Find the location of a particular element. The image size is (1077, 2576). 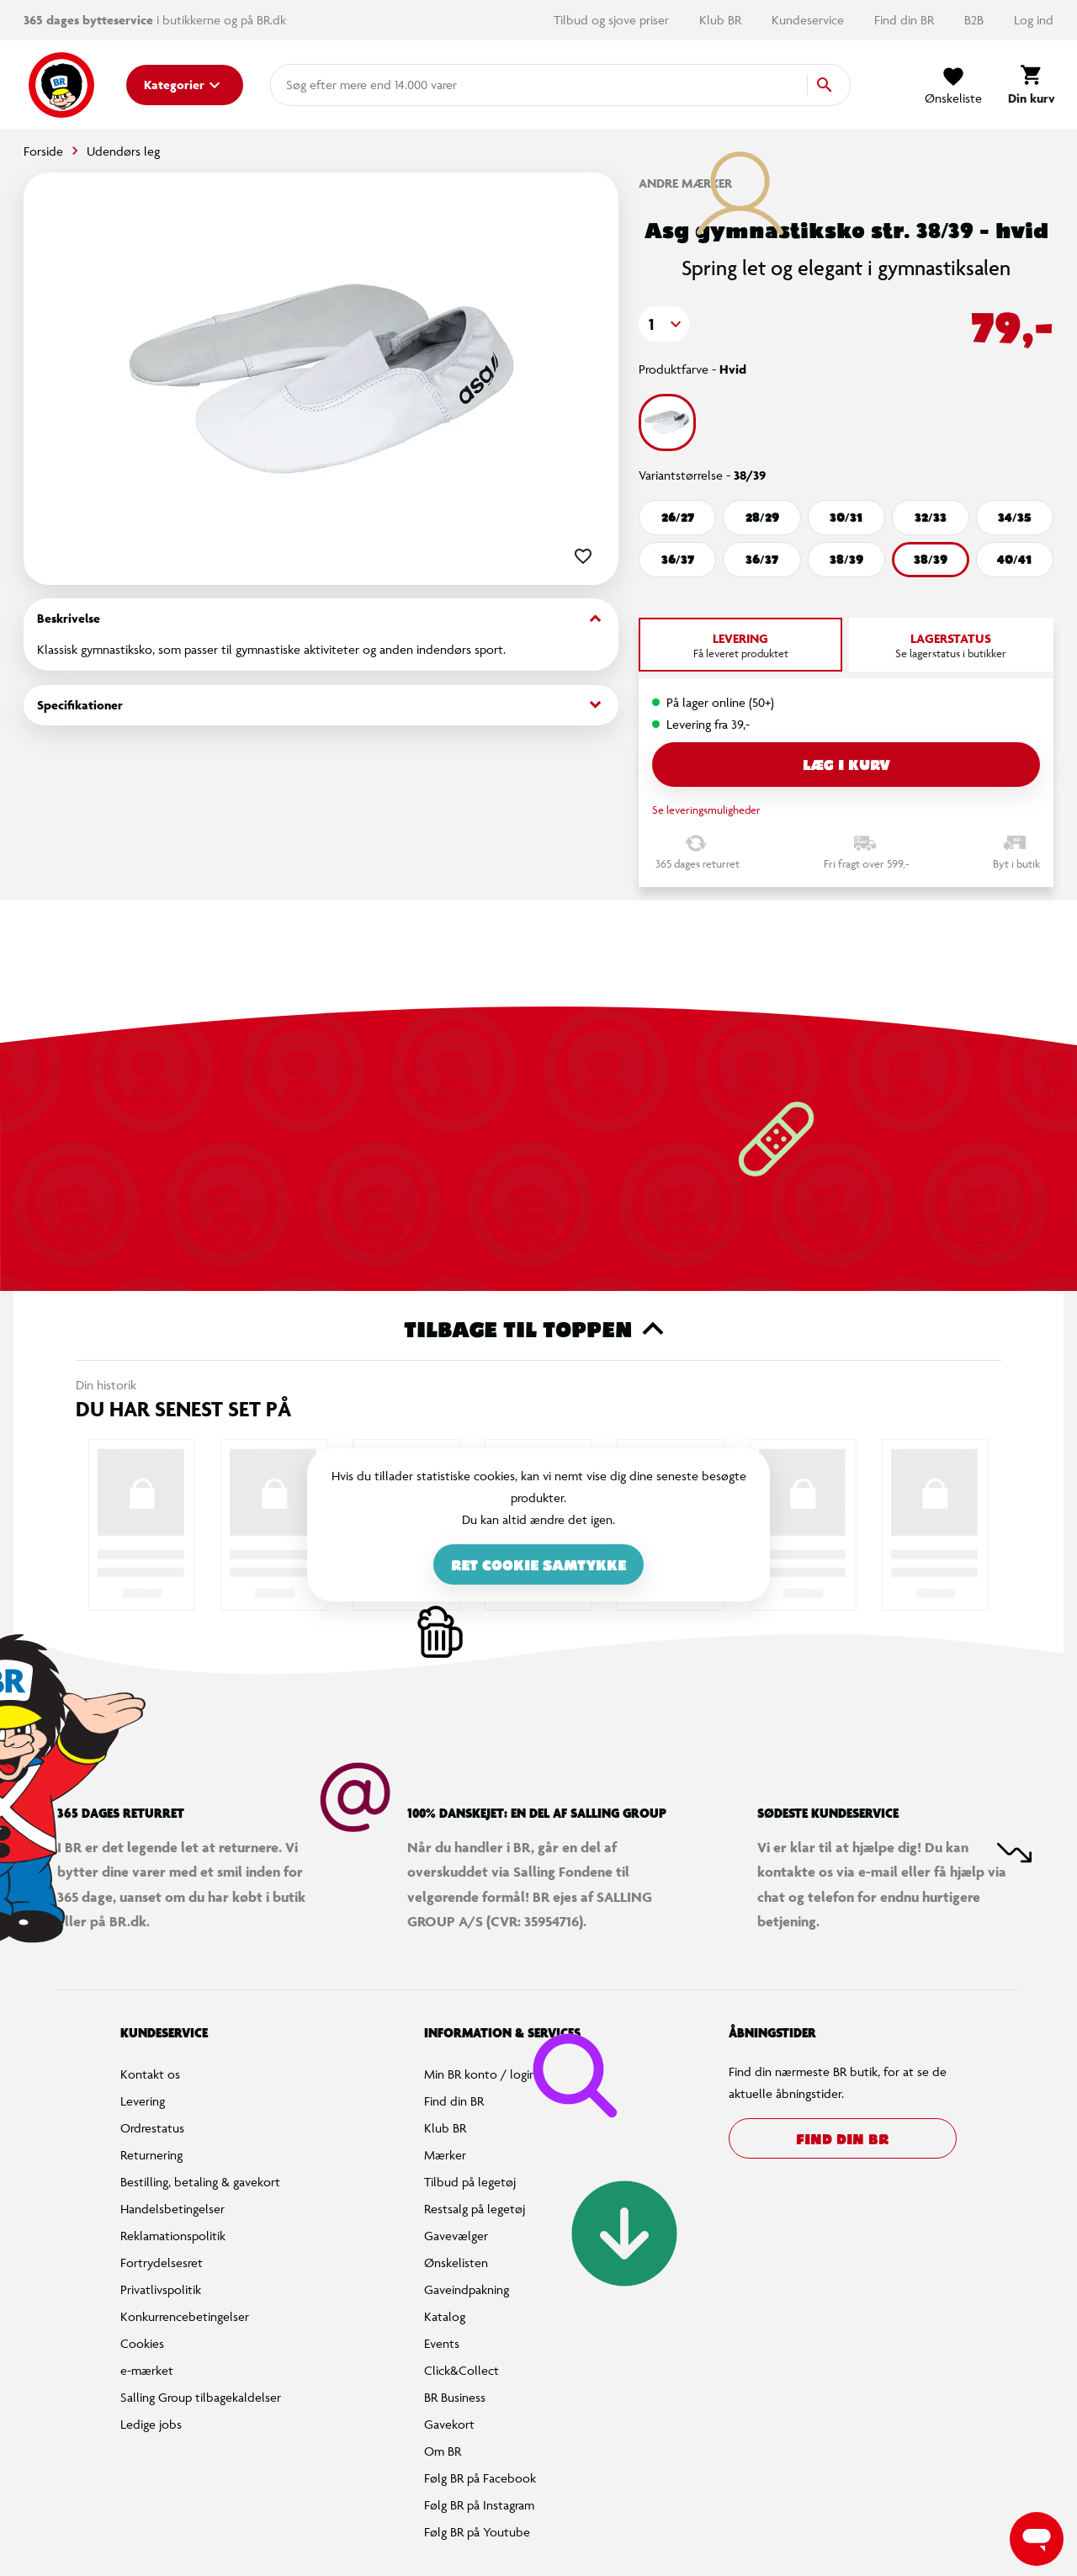

download a file or content is located at coordinates (624, 2233).